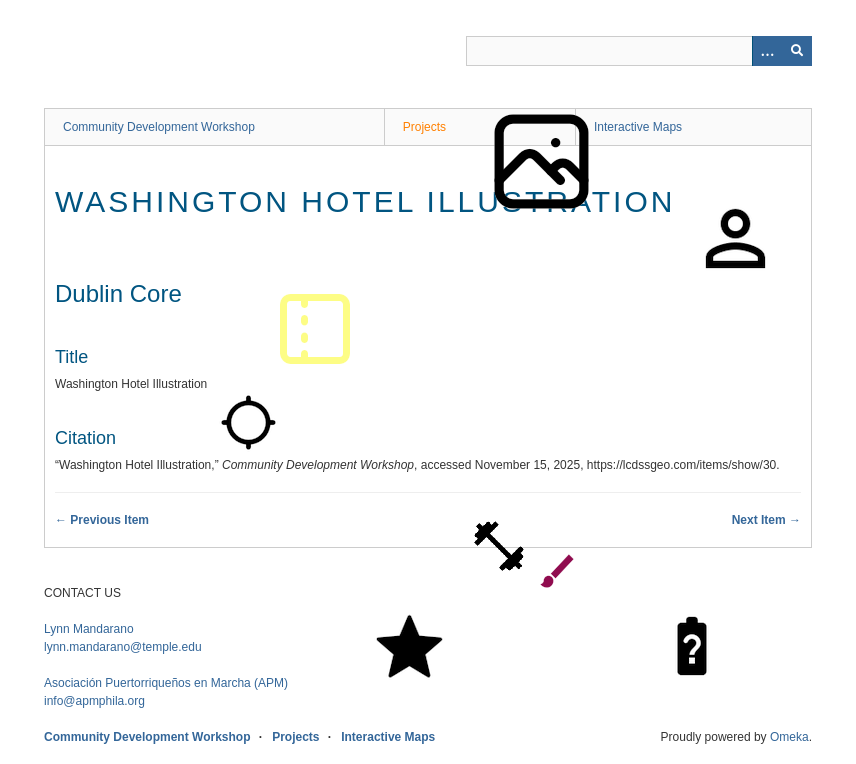 Image resolution: width=856 pixels, height=764 pixels. Describe the element at coordinates (499, 546) in the screenshot. I see `access fitness or workout features` at that location.